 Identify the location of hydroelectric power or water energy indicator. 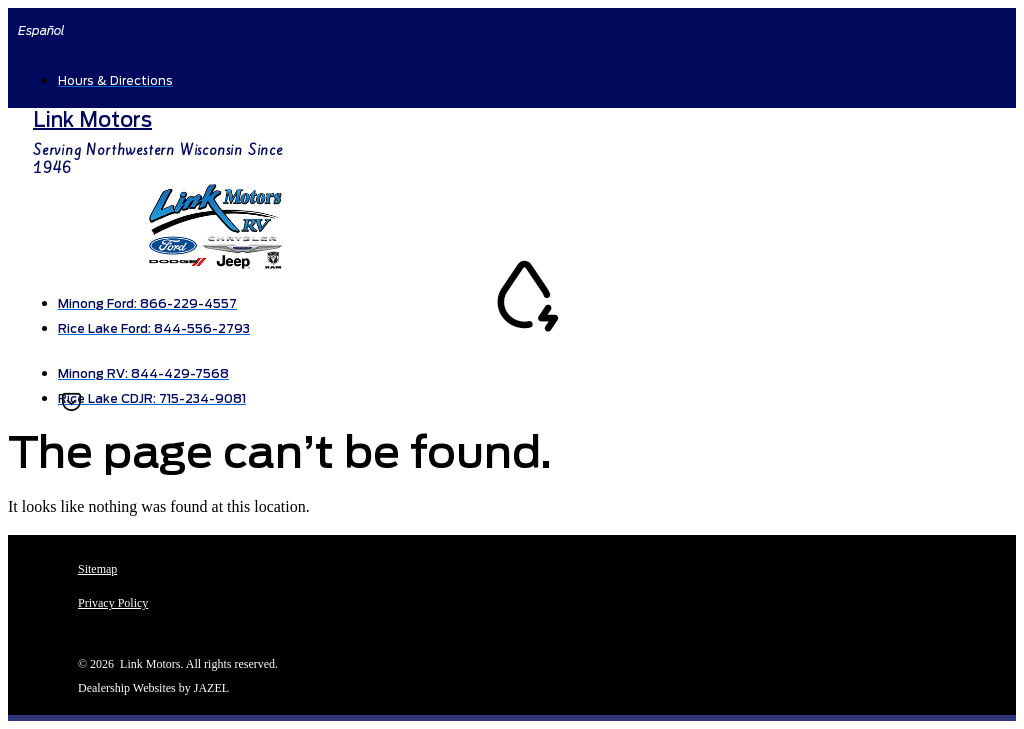
(524, 294).